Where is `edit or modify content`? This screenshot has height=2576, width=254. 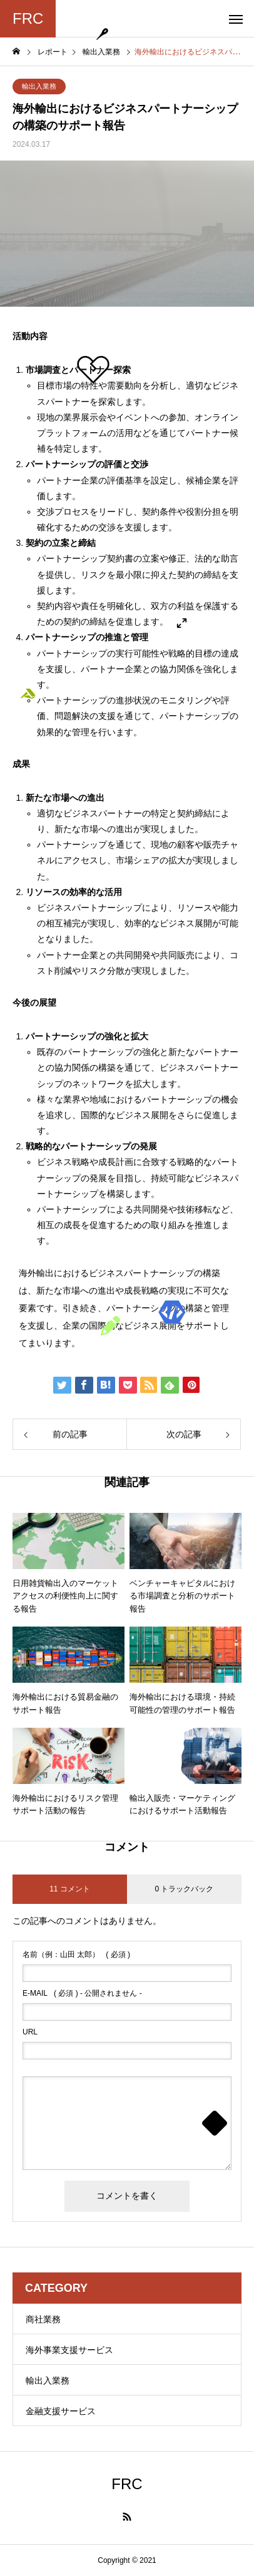 edit or modify content is located at coordinates (110, 1325).